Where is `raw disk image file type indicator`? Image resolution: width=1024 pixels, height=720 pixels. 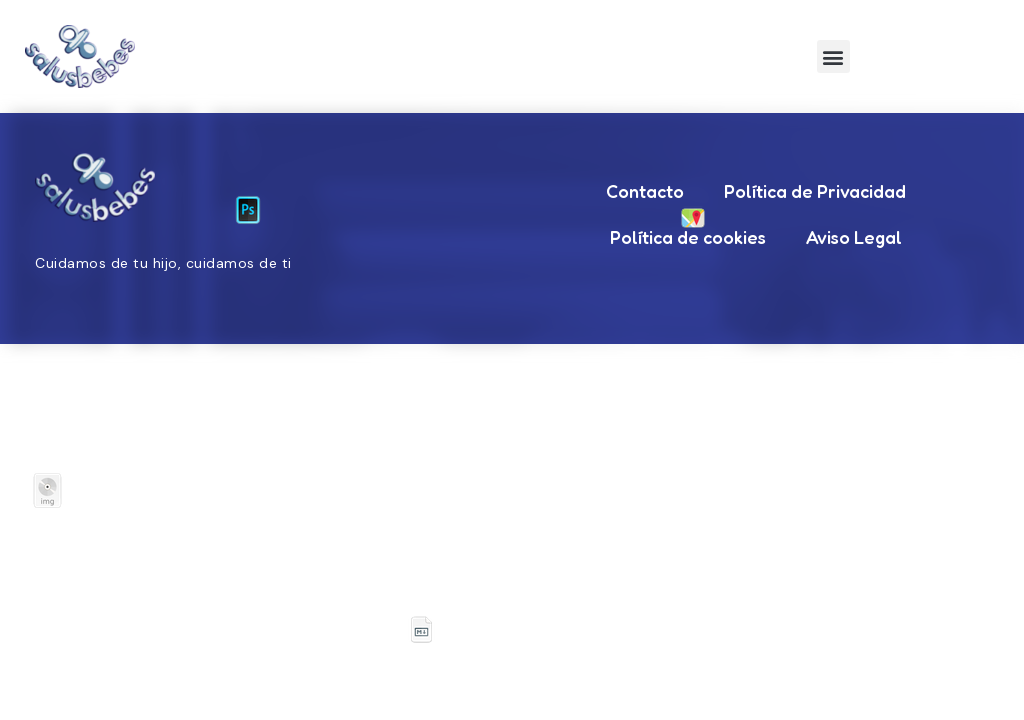
raw disk image file type indicator is located at coordinates (47, 490).